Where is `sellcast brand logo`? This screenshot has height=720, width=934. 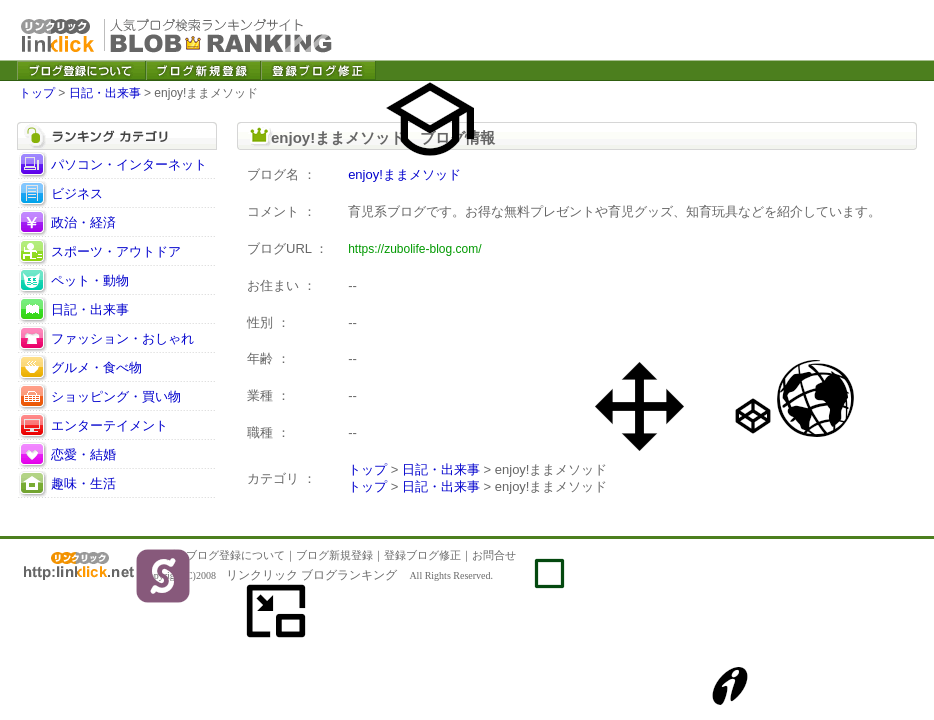
sellcast brand logo is located at coordinates (163, 576).